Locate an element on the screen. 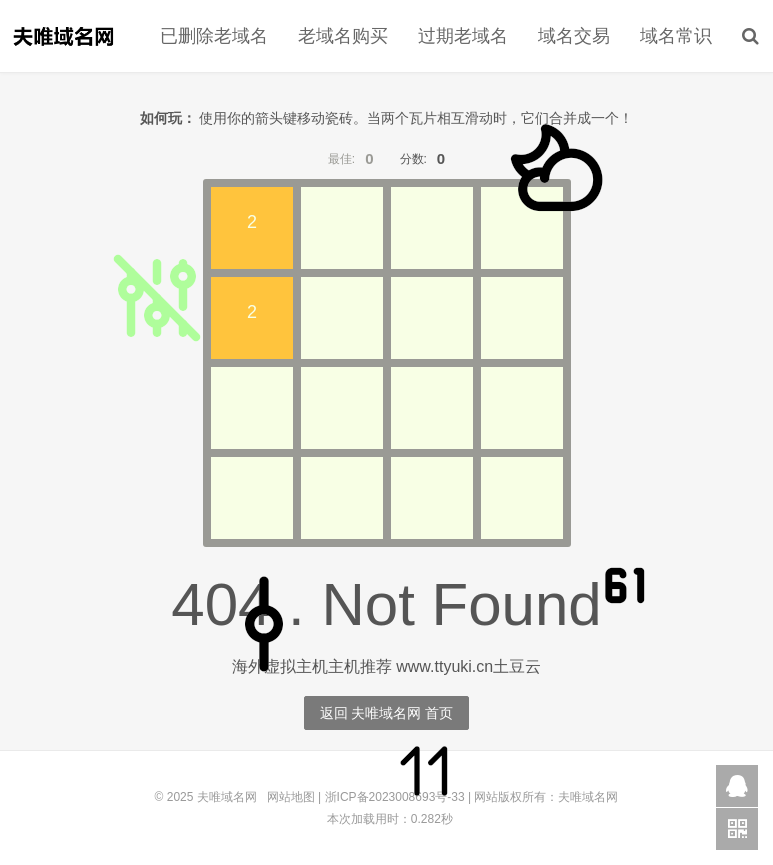  settings or adjustments are disabled is located at coordinates (157, 298).